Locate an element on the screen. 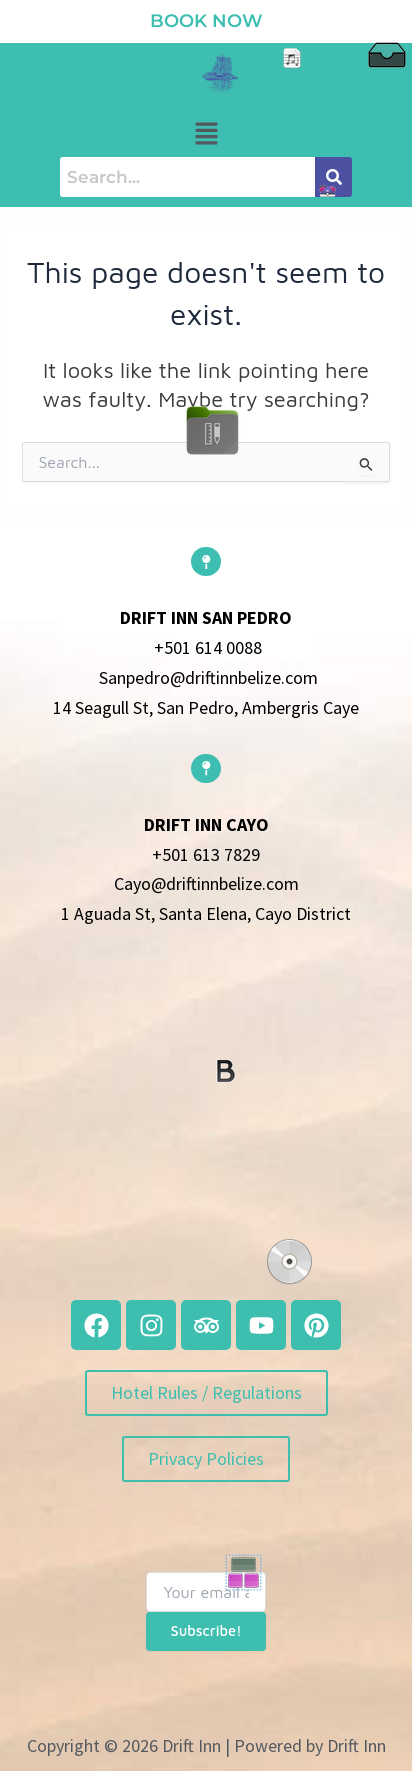  select all items in the current view is located at coordinates (243, 1572).